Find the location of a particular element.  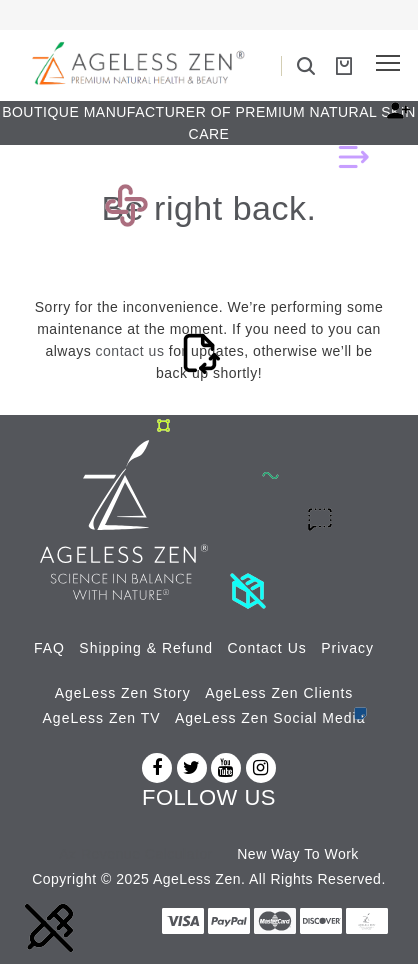

disable text wrapping in editor is located at coordinates (353, 157).